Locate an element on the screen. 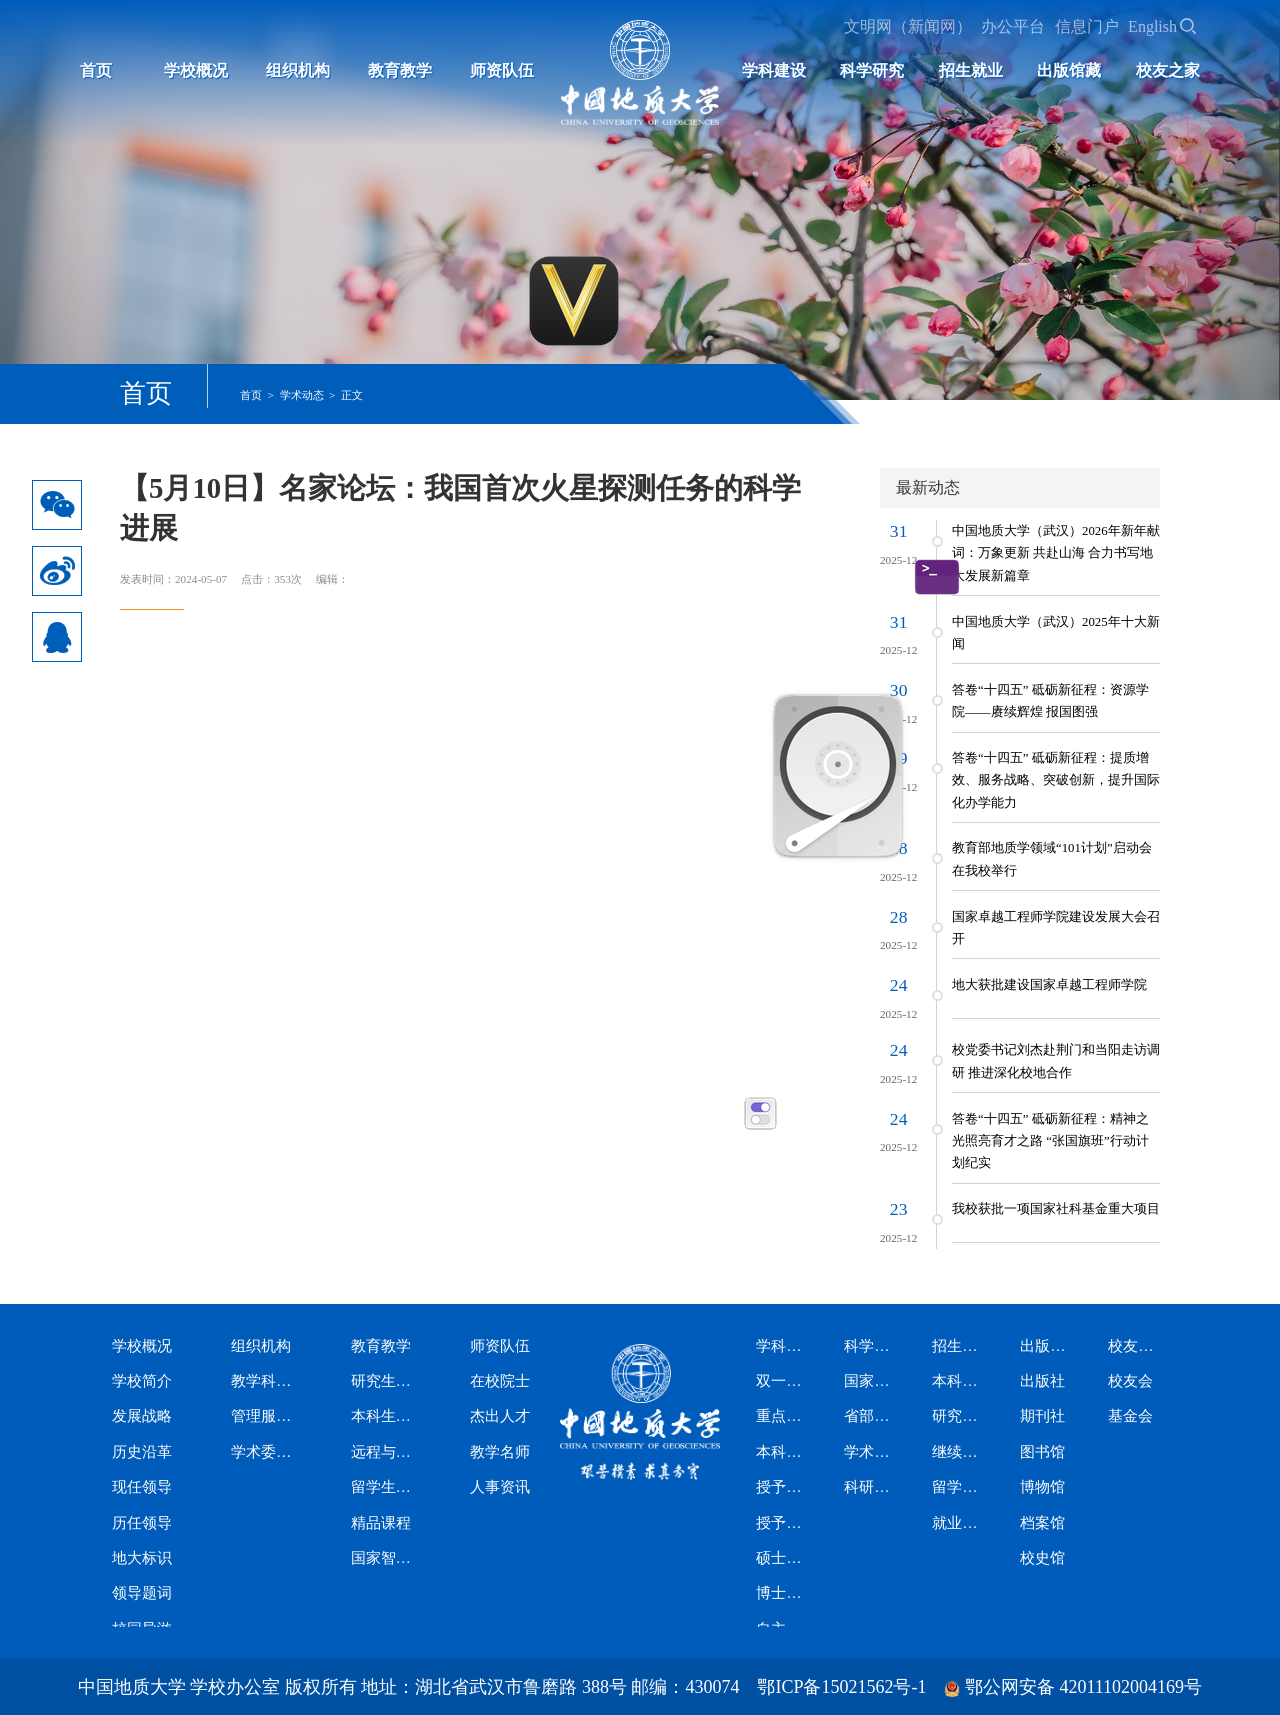 The height and width of the screenshot is (1715, 1280). open disk management utility is located at coordinates (838, 776).